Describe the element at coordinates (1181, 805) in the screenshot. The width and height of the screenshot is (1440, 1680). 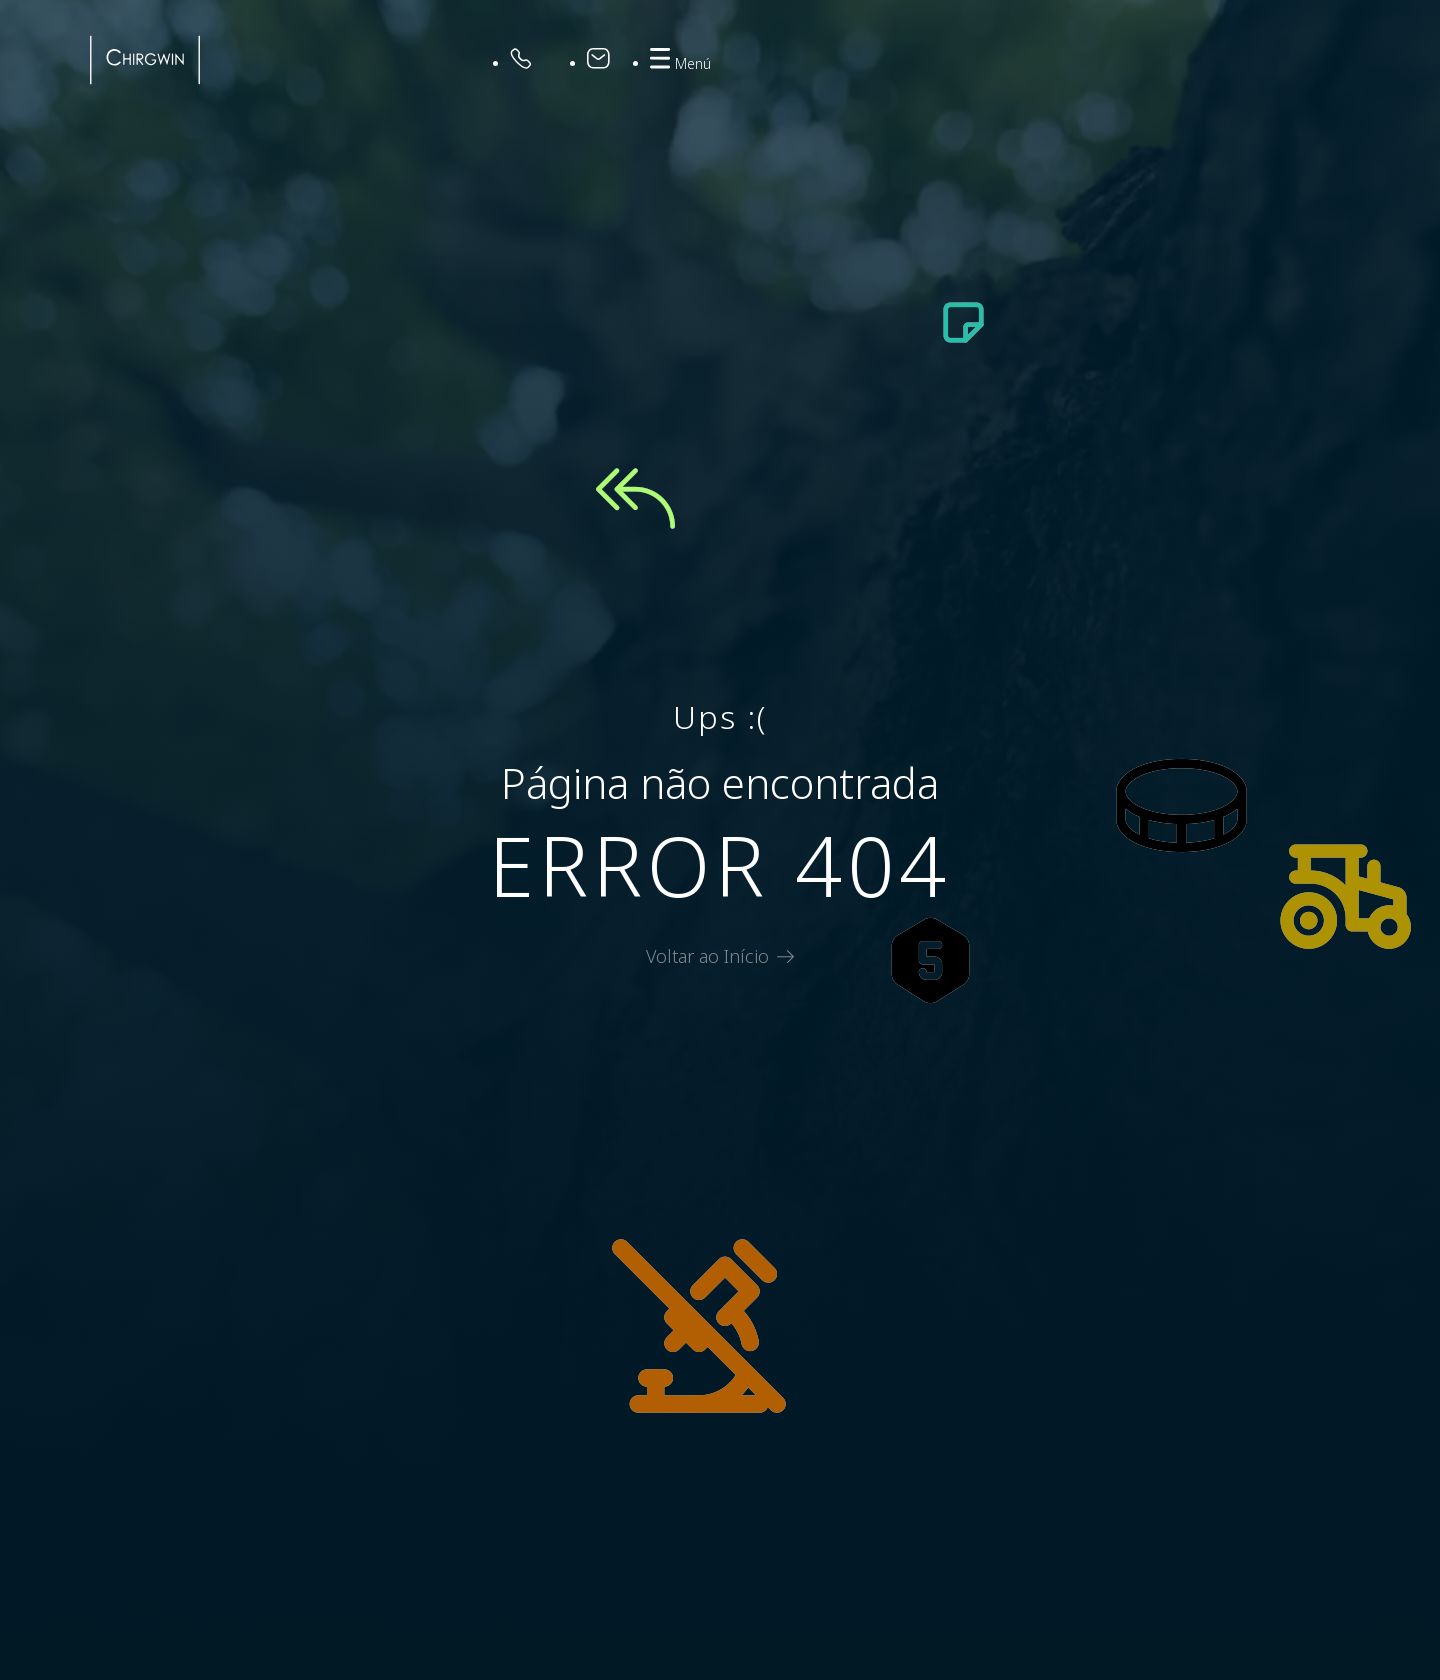
I see `view your coin balance or currency` at that location.